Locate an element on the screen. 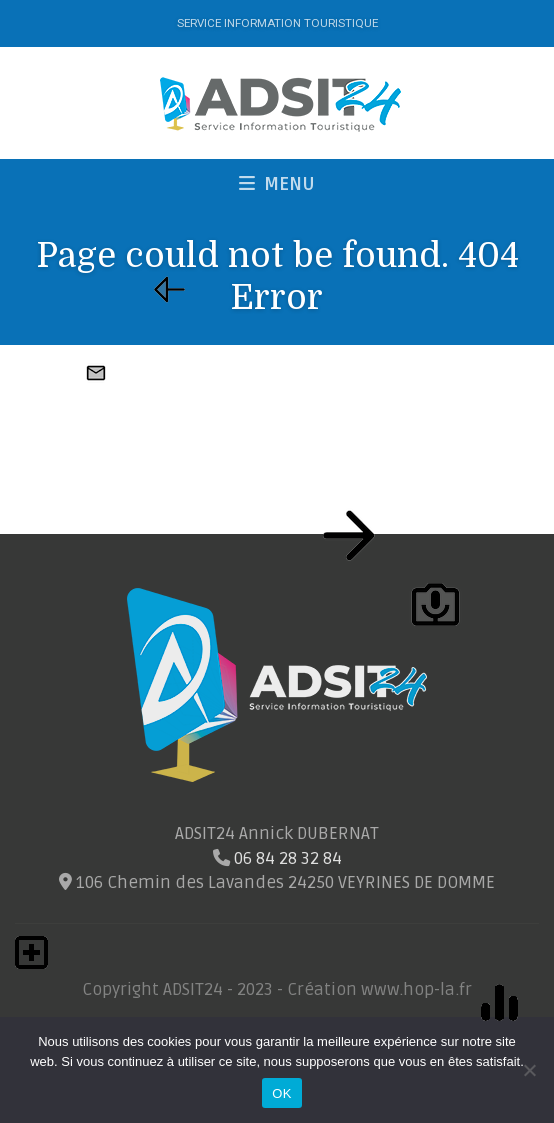  grant camera and microphone permissions is located at coordinates (435, 604).